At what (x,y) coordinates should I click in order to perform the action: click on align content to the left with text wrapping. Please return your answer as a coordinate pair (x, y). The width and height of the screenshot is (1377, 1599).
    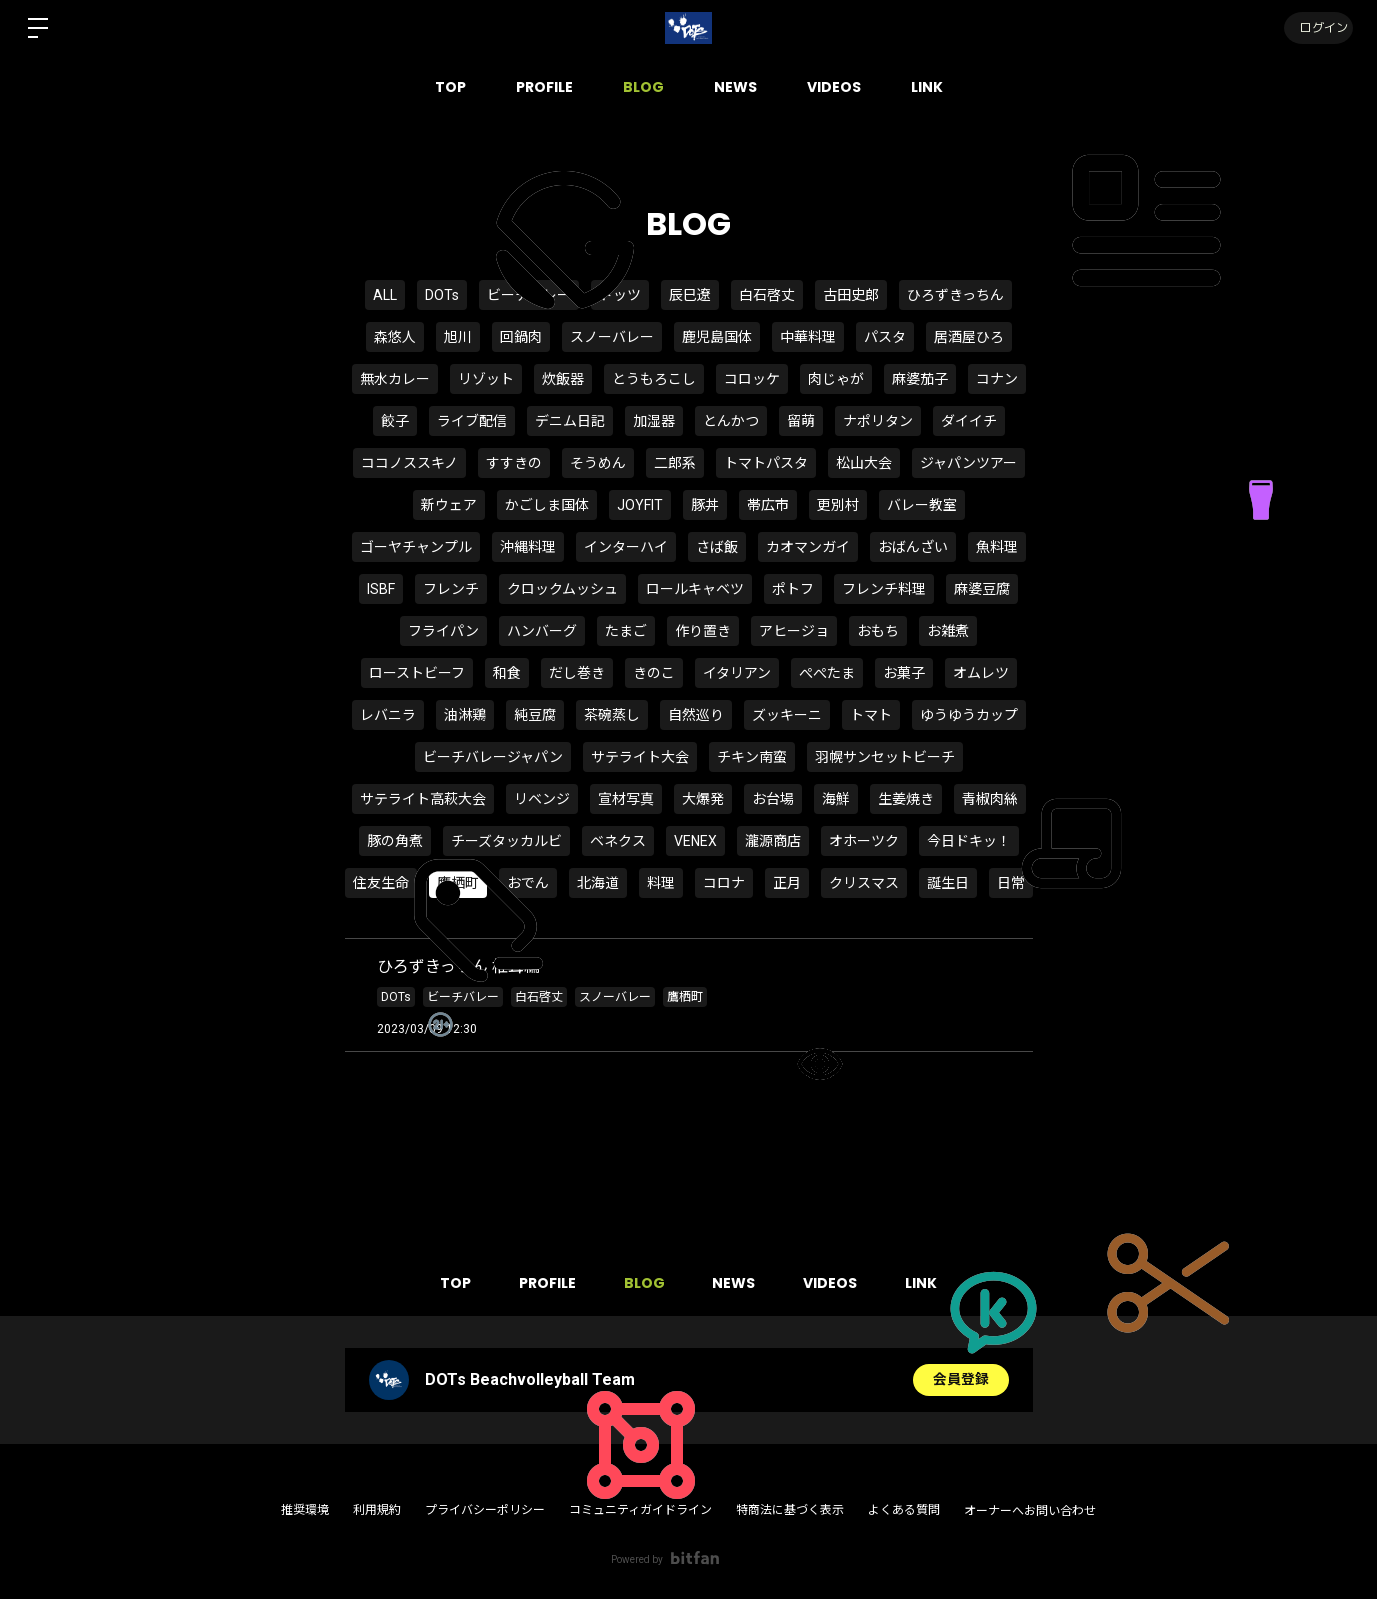
    Looking at the image, I should click on (1146, 220).